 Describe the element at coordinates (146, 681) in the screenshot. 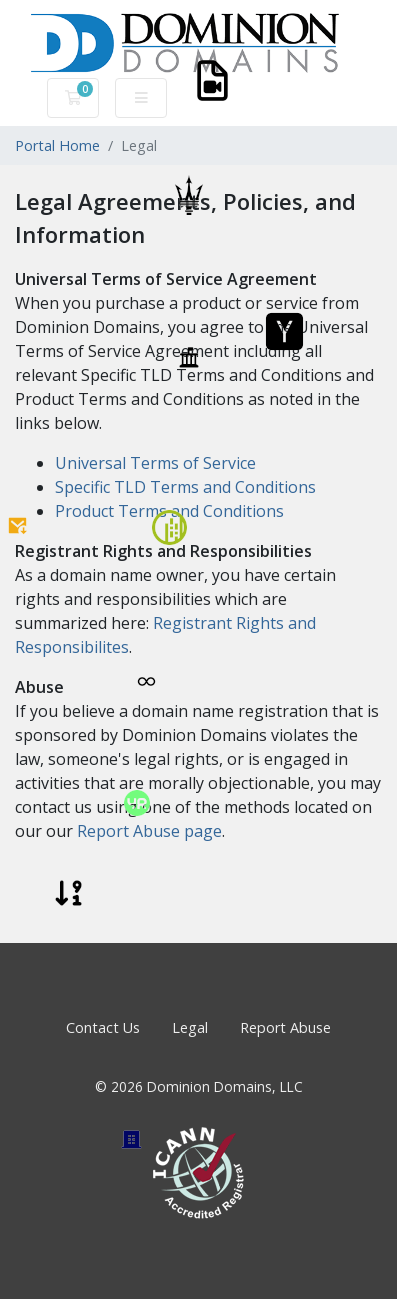

I see `indicates unlimited or infinite content` at that location.